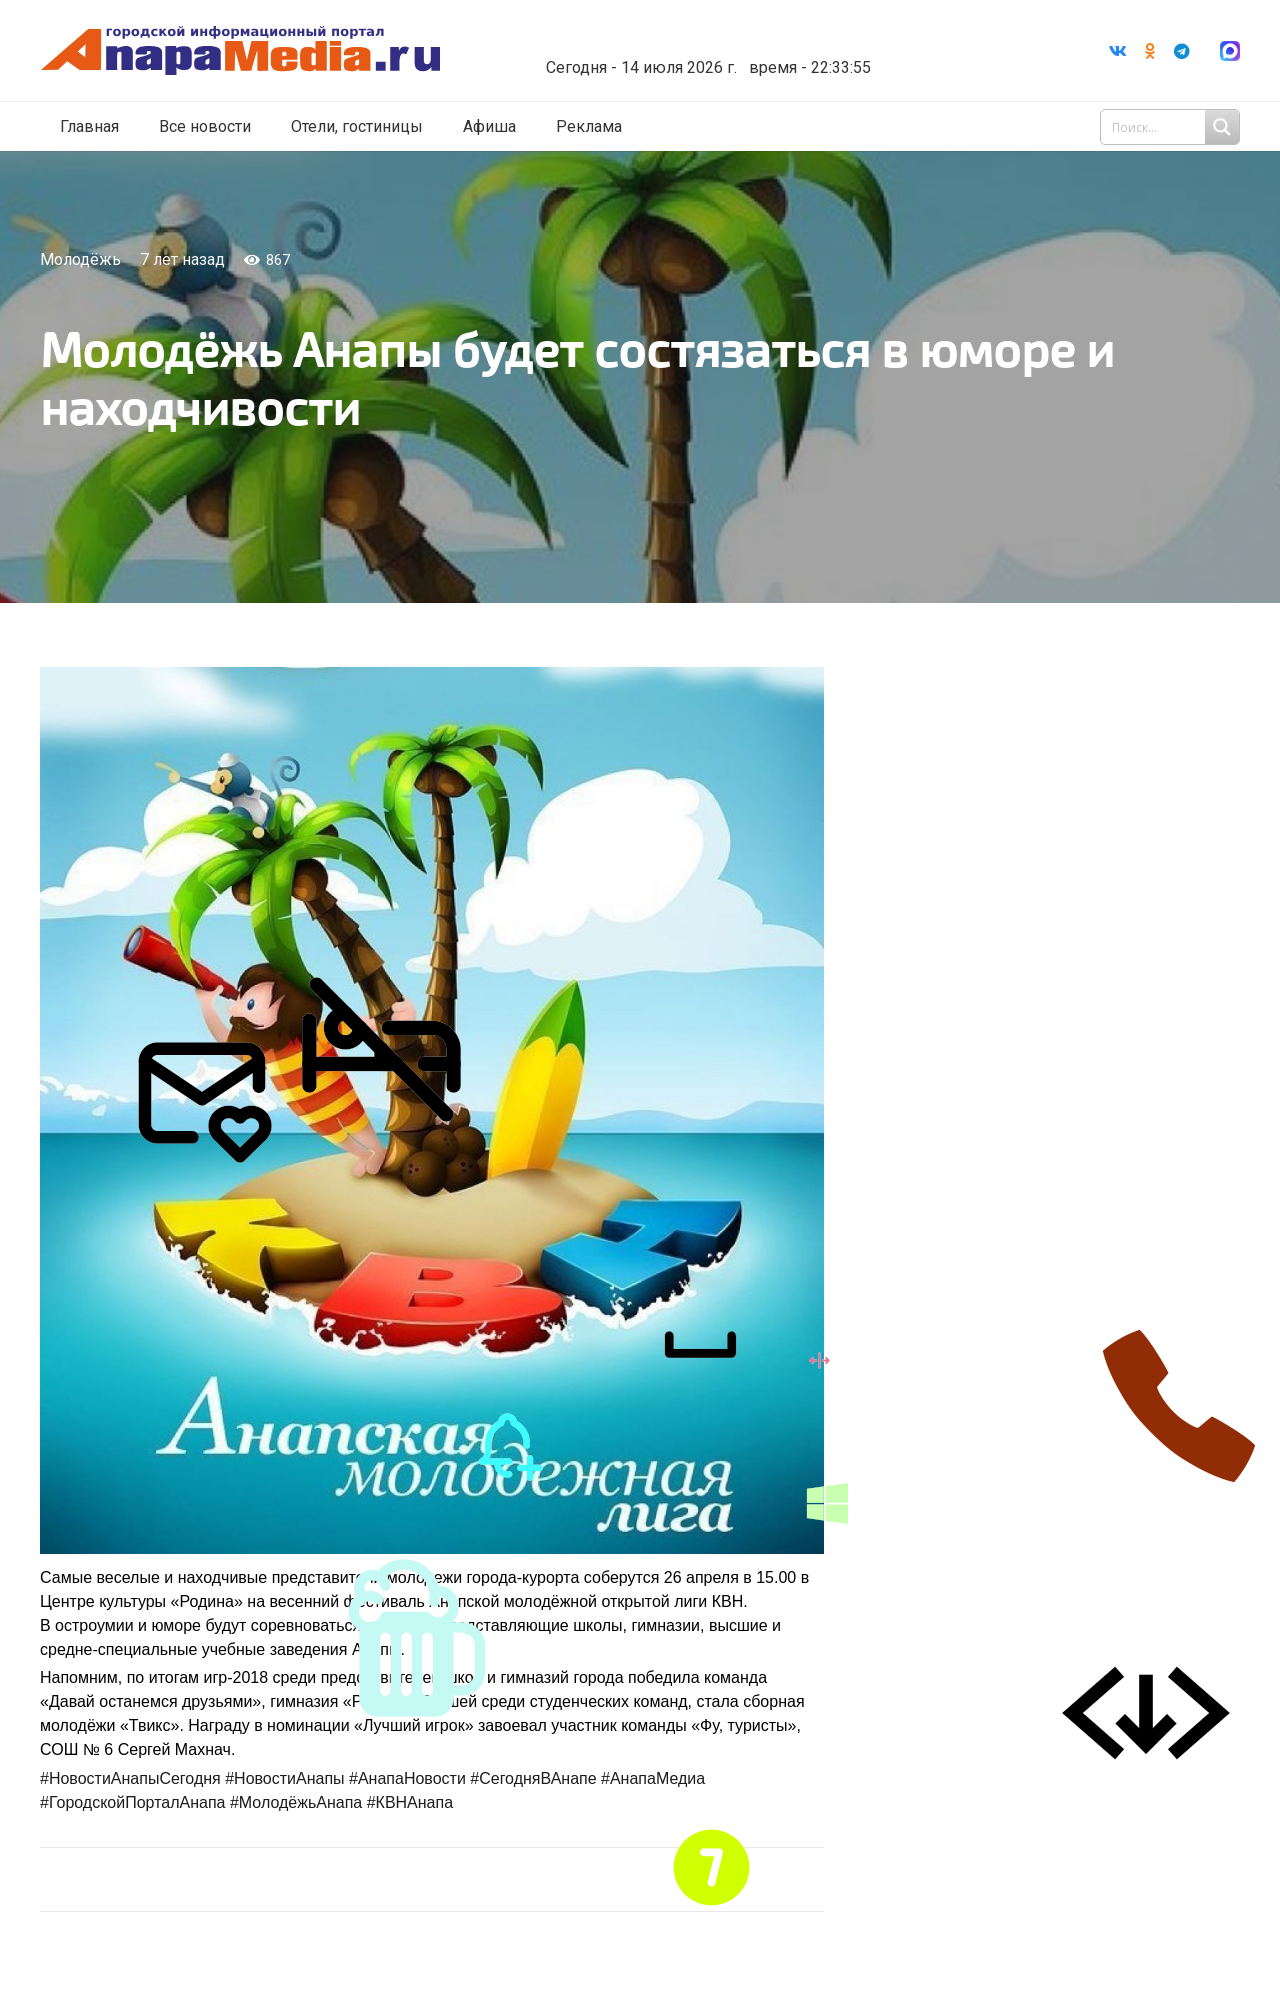  I want to click on indicates step 7 in a multi-step process, so click(711, 1867).